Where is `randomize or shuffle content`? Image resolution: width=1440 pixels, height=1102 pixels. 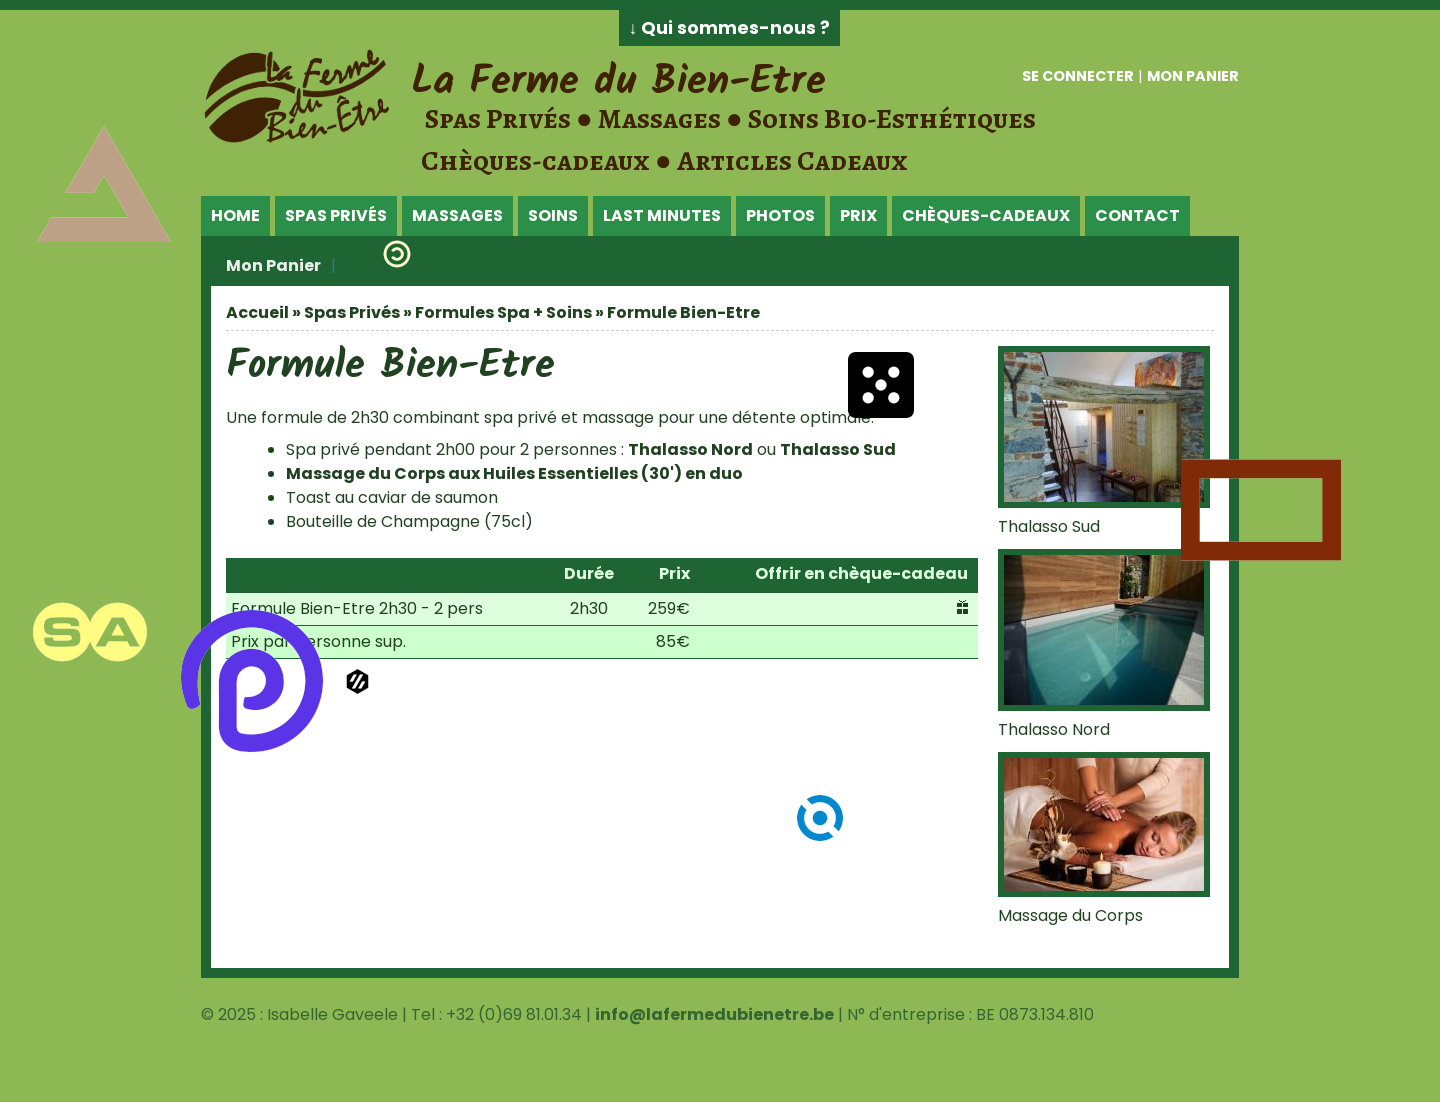
randomize or shuffle content is located at coordinates (881, 385).